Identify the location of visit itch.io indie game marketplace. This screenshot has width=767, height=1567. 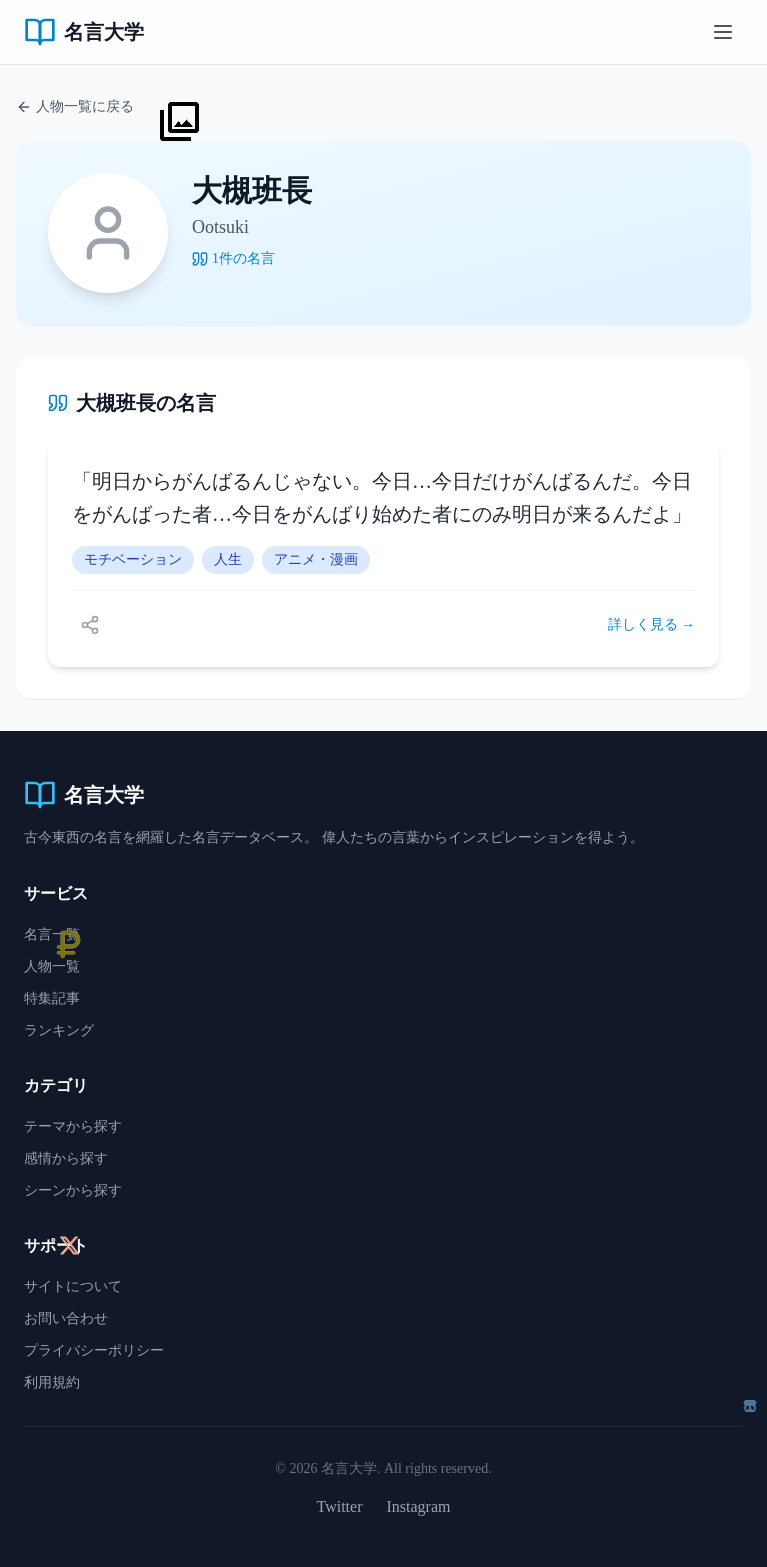
(750, 1406).